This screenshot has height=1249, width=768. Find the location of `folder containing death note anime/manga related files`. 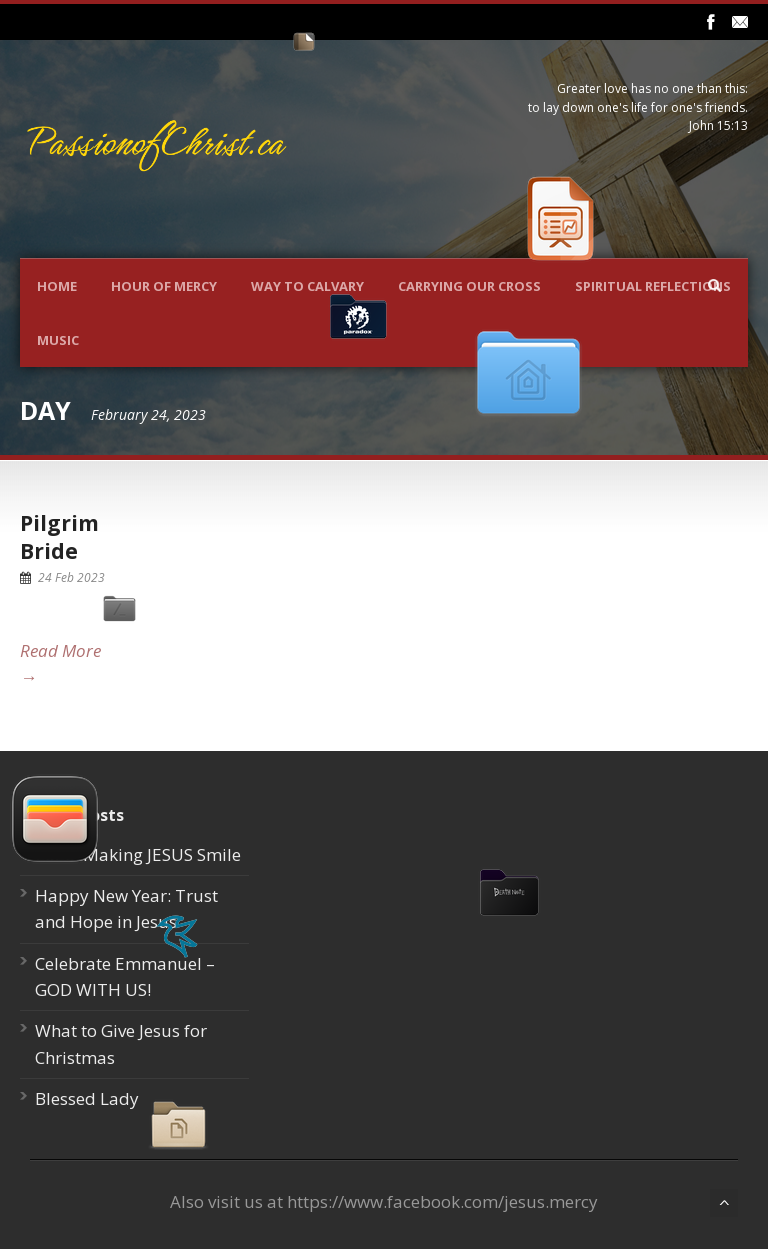

folder containing death note anime/manga related files is located at coordinates (509, 894).